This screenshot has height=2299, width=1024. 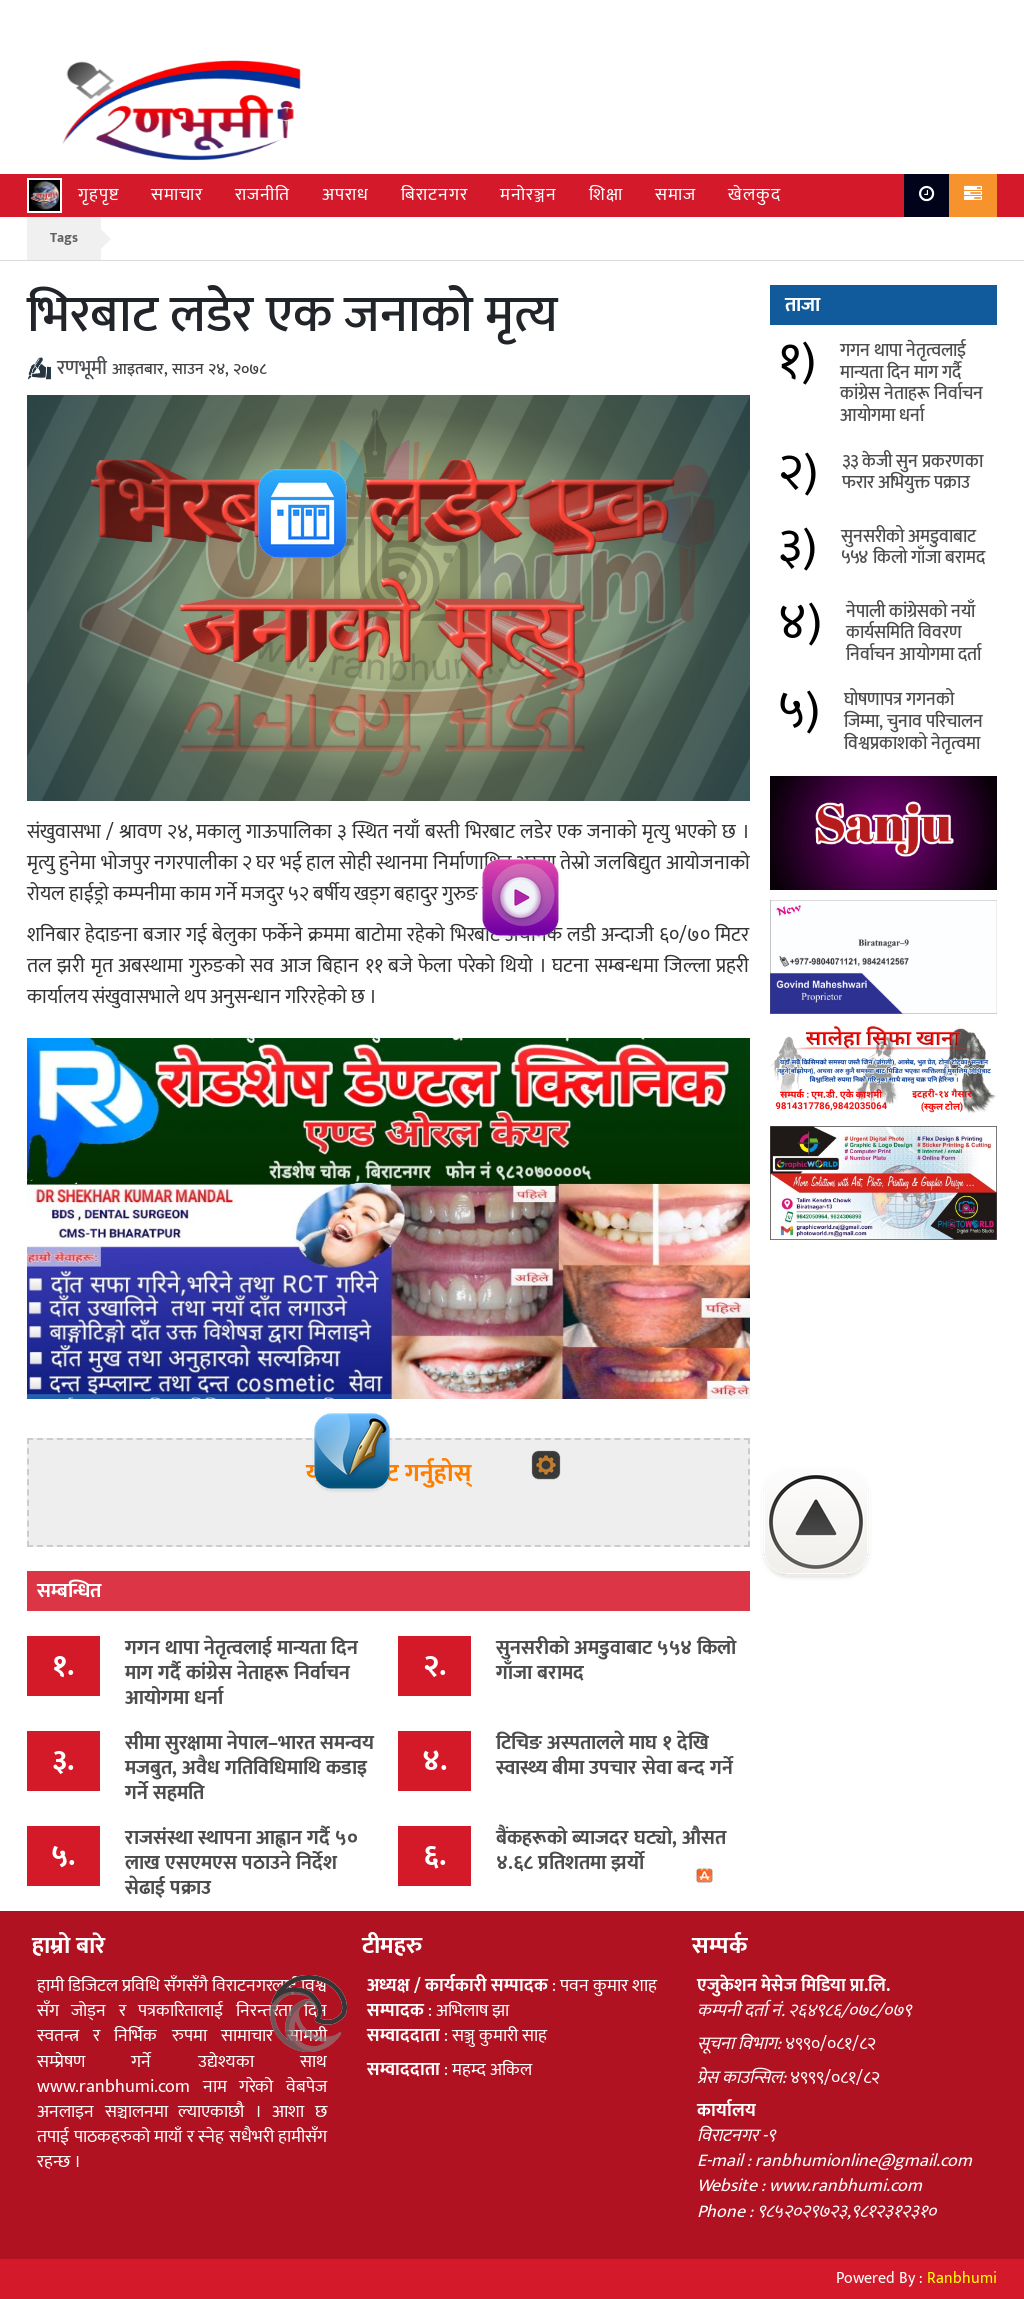 I want to click on open synology nas management app, so click(x=302, y=513).